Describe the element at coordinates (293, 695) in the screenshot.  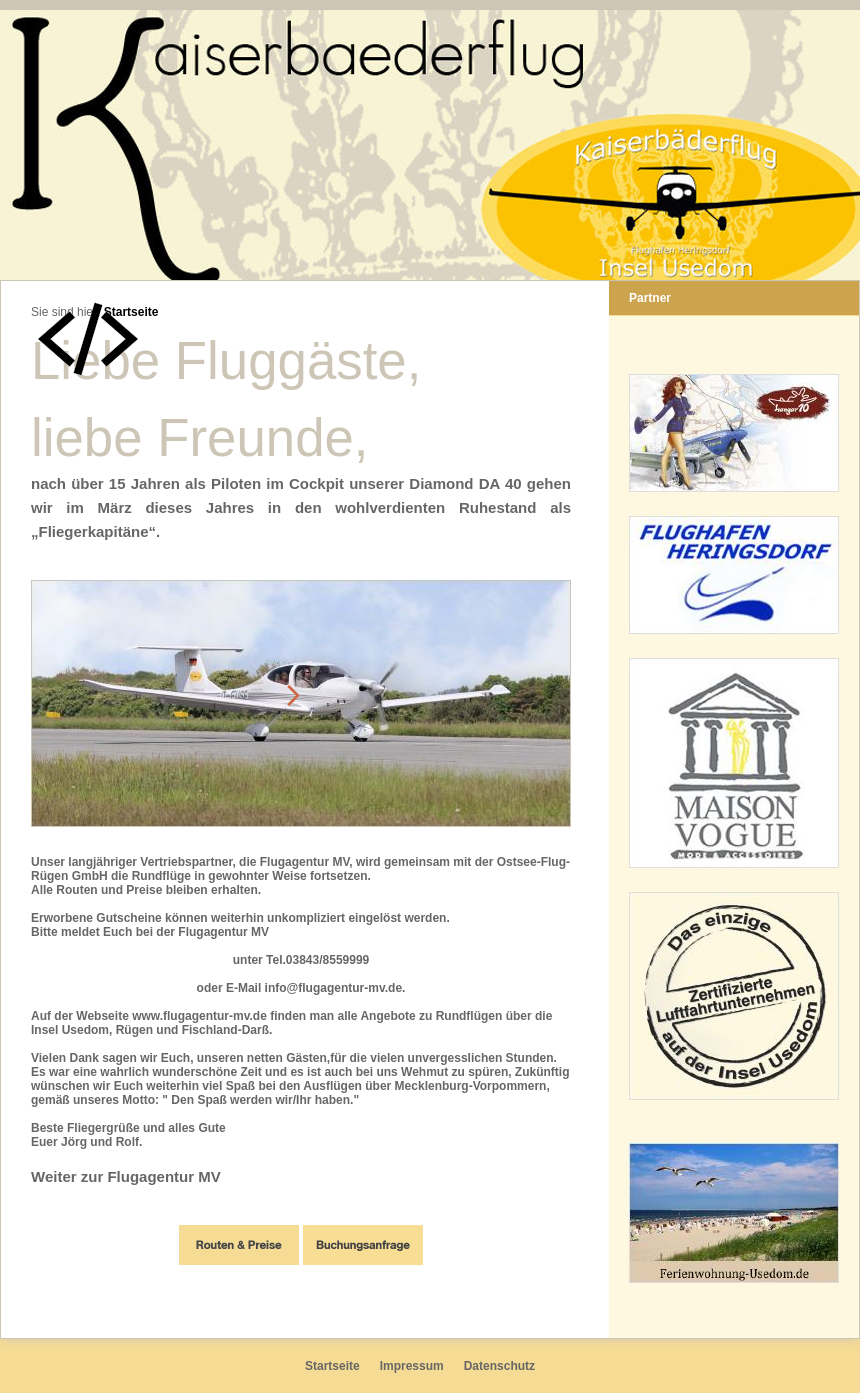
I see `navigate to the next item or screen` at that location.